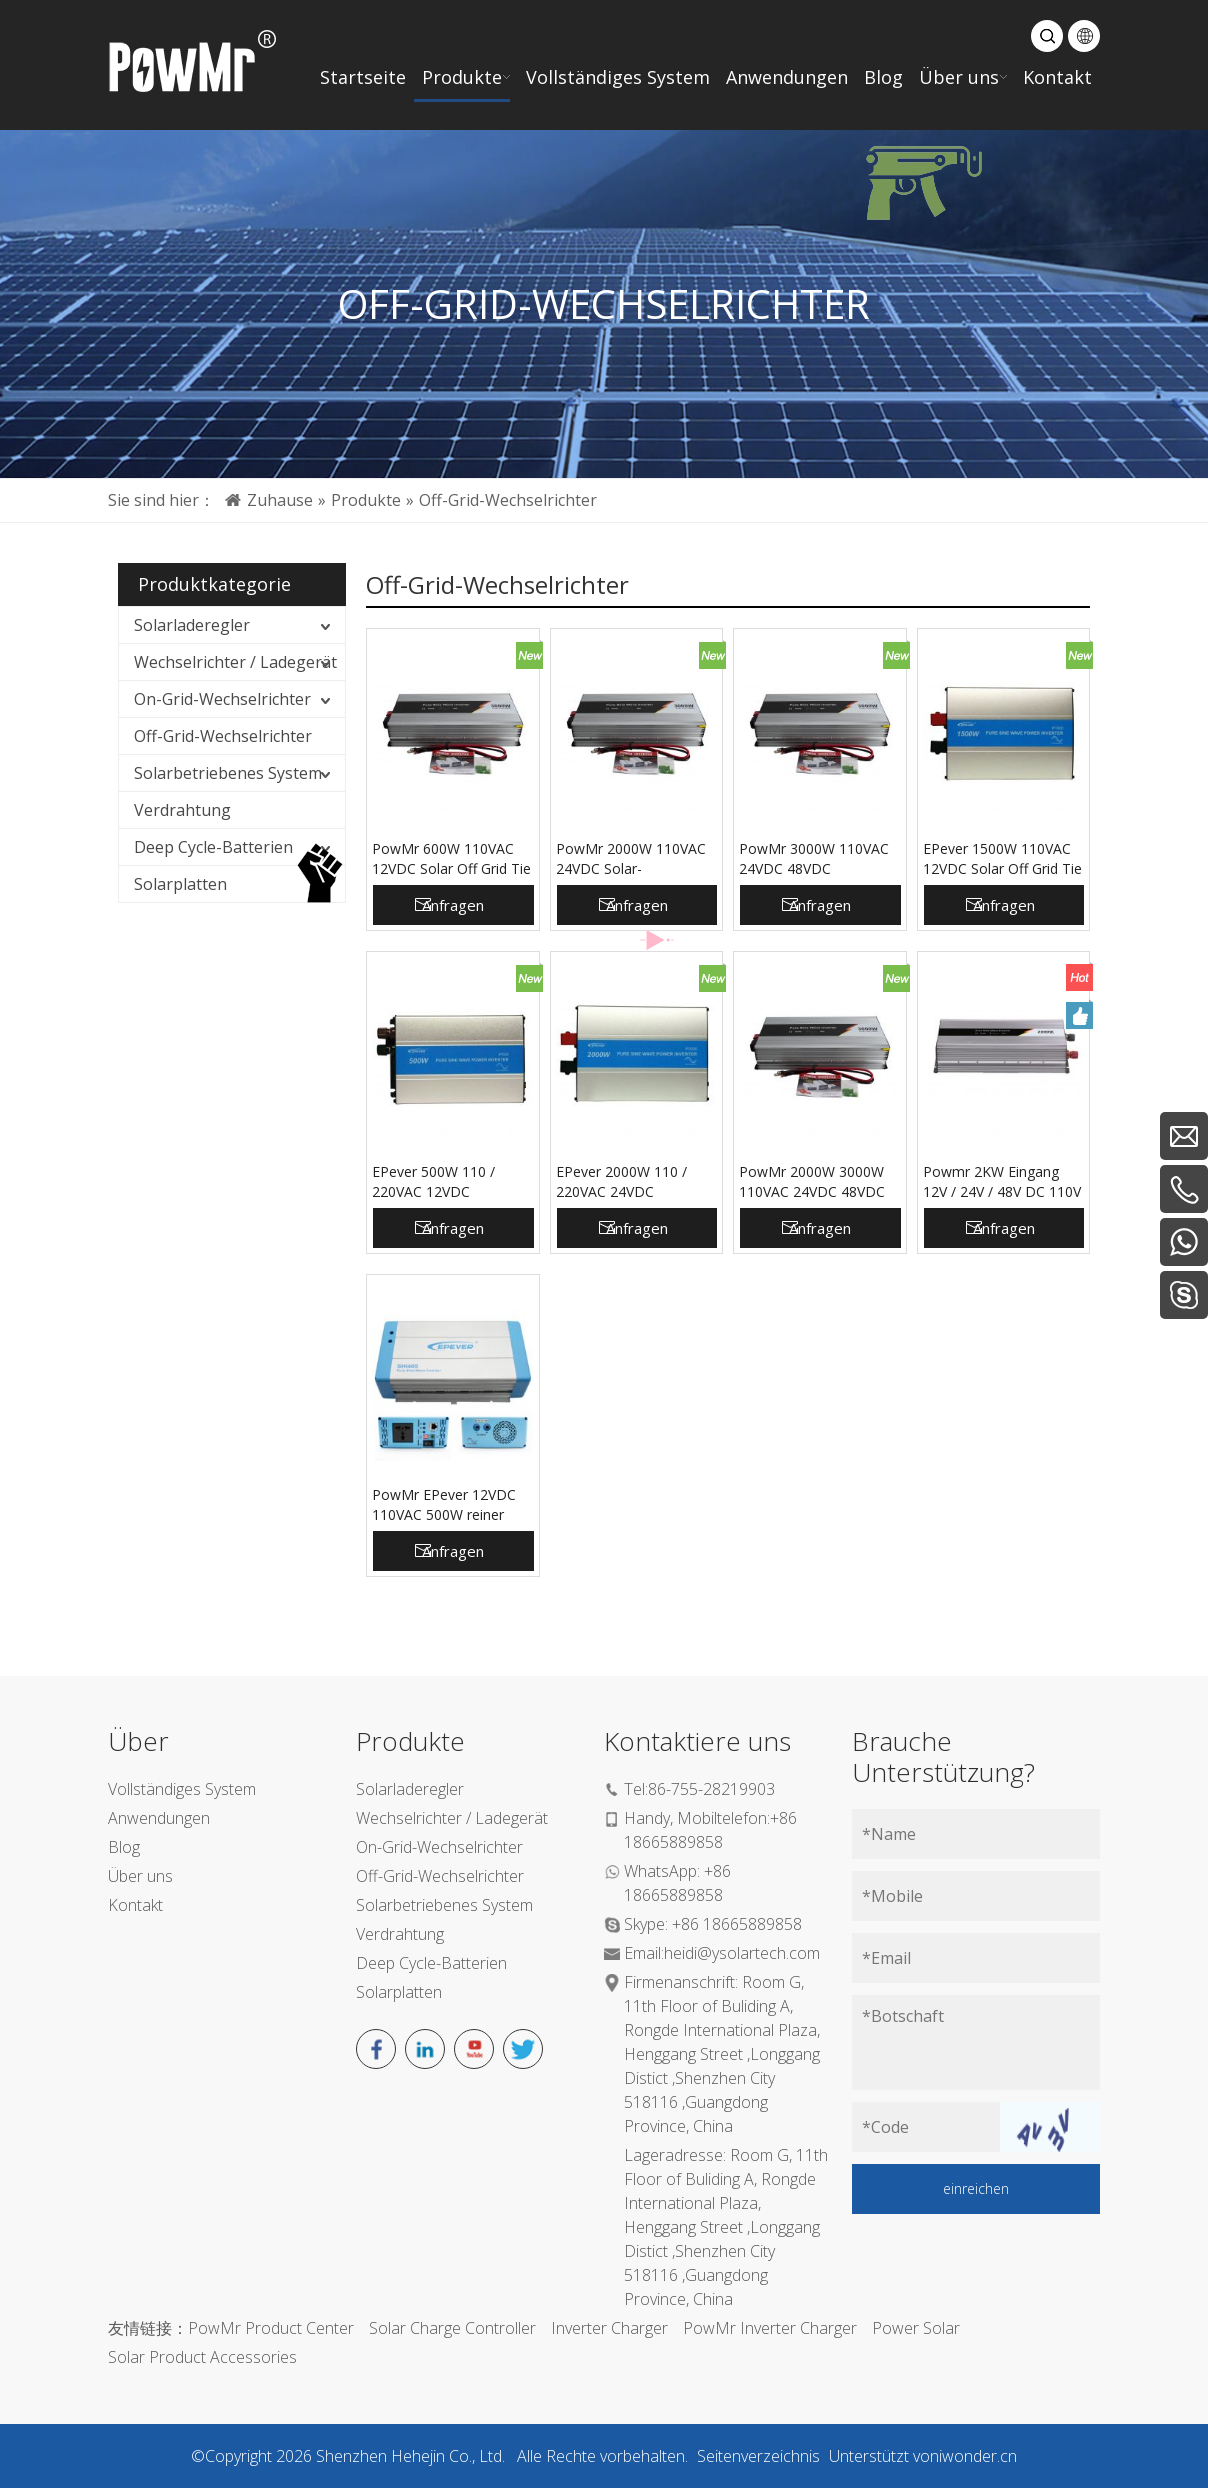 The image size is (1208, 2488). What do you see at coordinates (657, 940) in the screenshot?
I see `represents a NOT logic gate in circuit design` at bounding box center [657, 940].